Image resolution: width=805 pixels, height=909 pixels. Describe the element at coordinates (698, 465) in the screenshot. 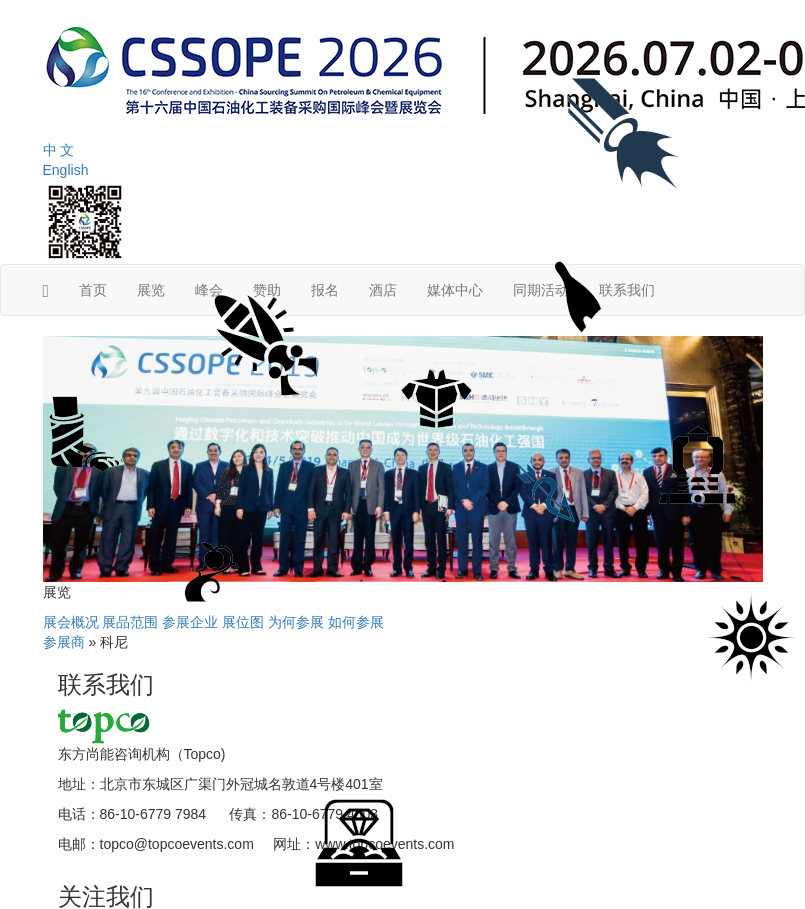

I see `view current energy or fuel reserves` at that location.